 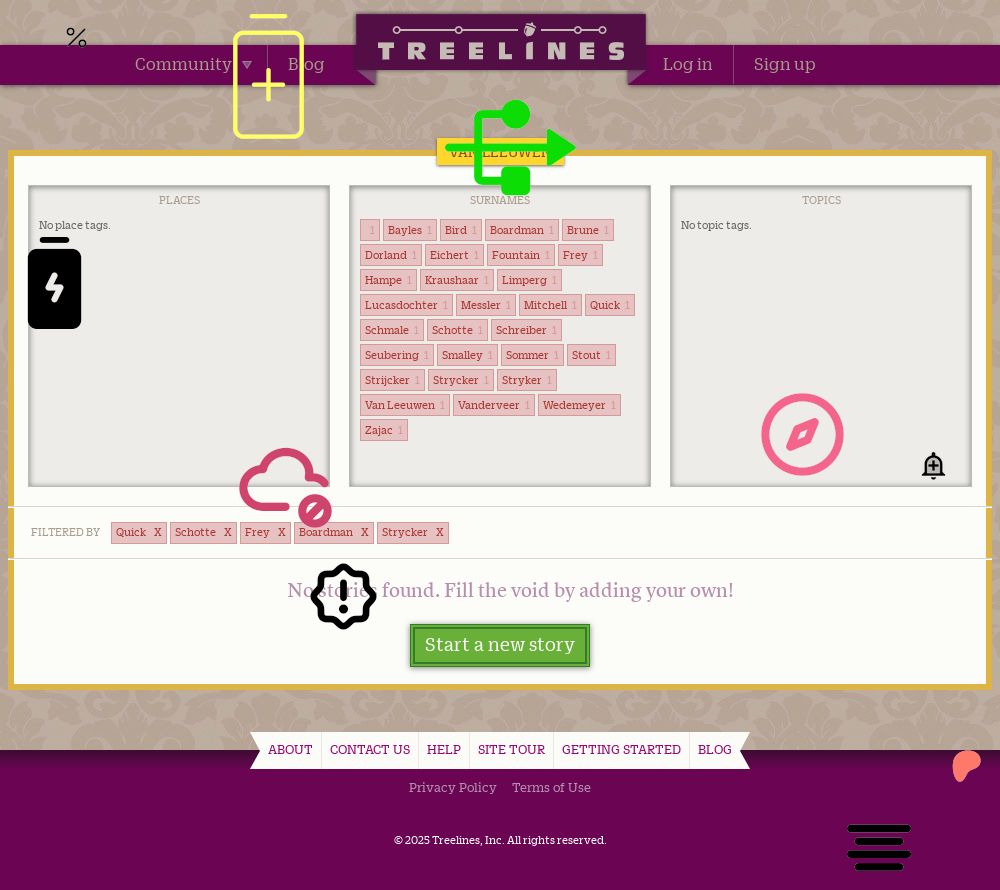 What do you see at coordinates (879, 849) in the screenshot?
I see `center align text` at bounding box center [879, 849].